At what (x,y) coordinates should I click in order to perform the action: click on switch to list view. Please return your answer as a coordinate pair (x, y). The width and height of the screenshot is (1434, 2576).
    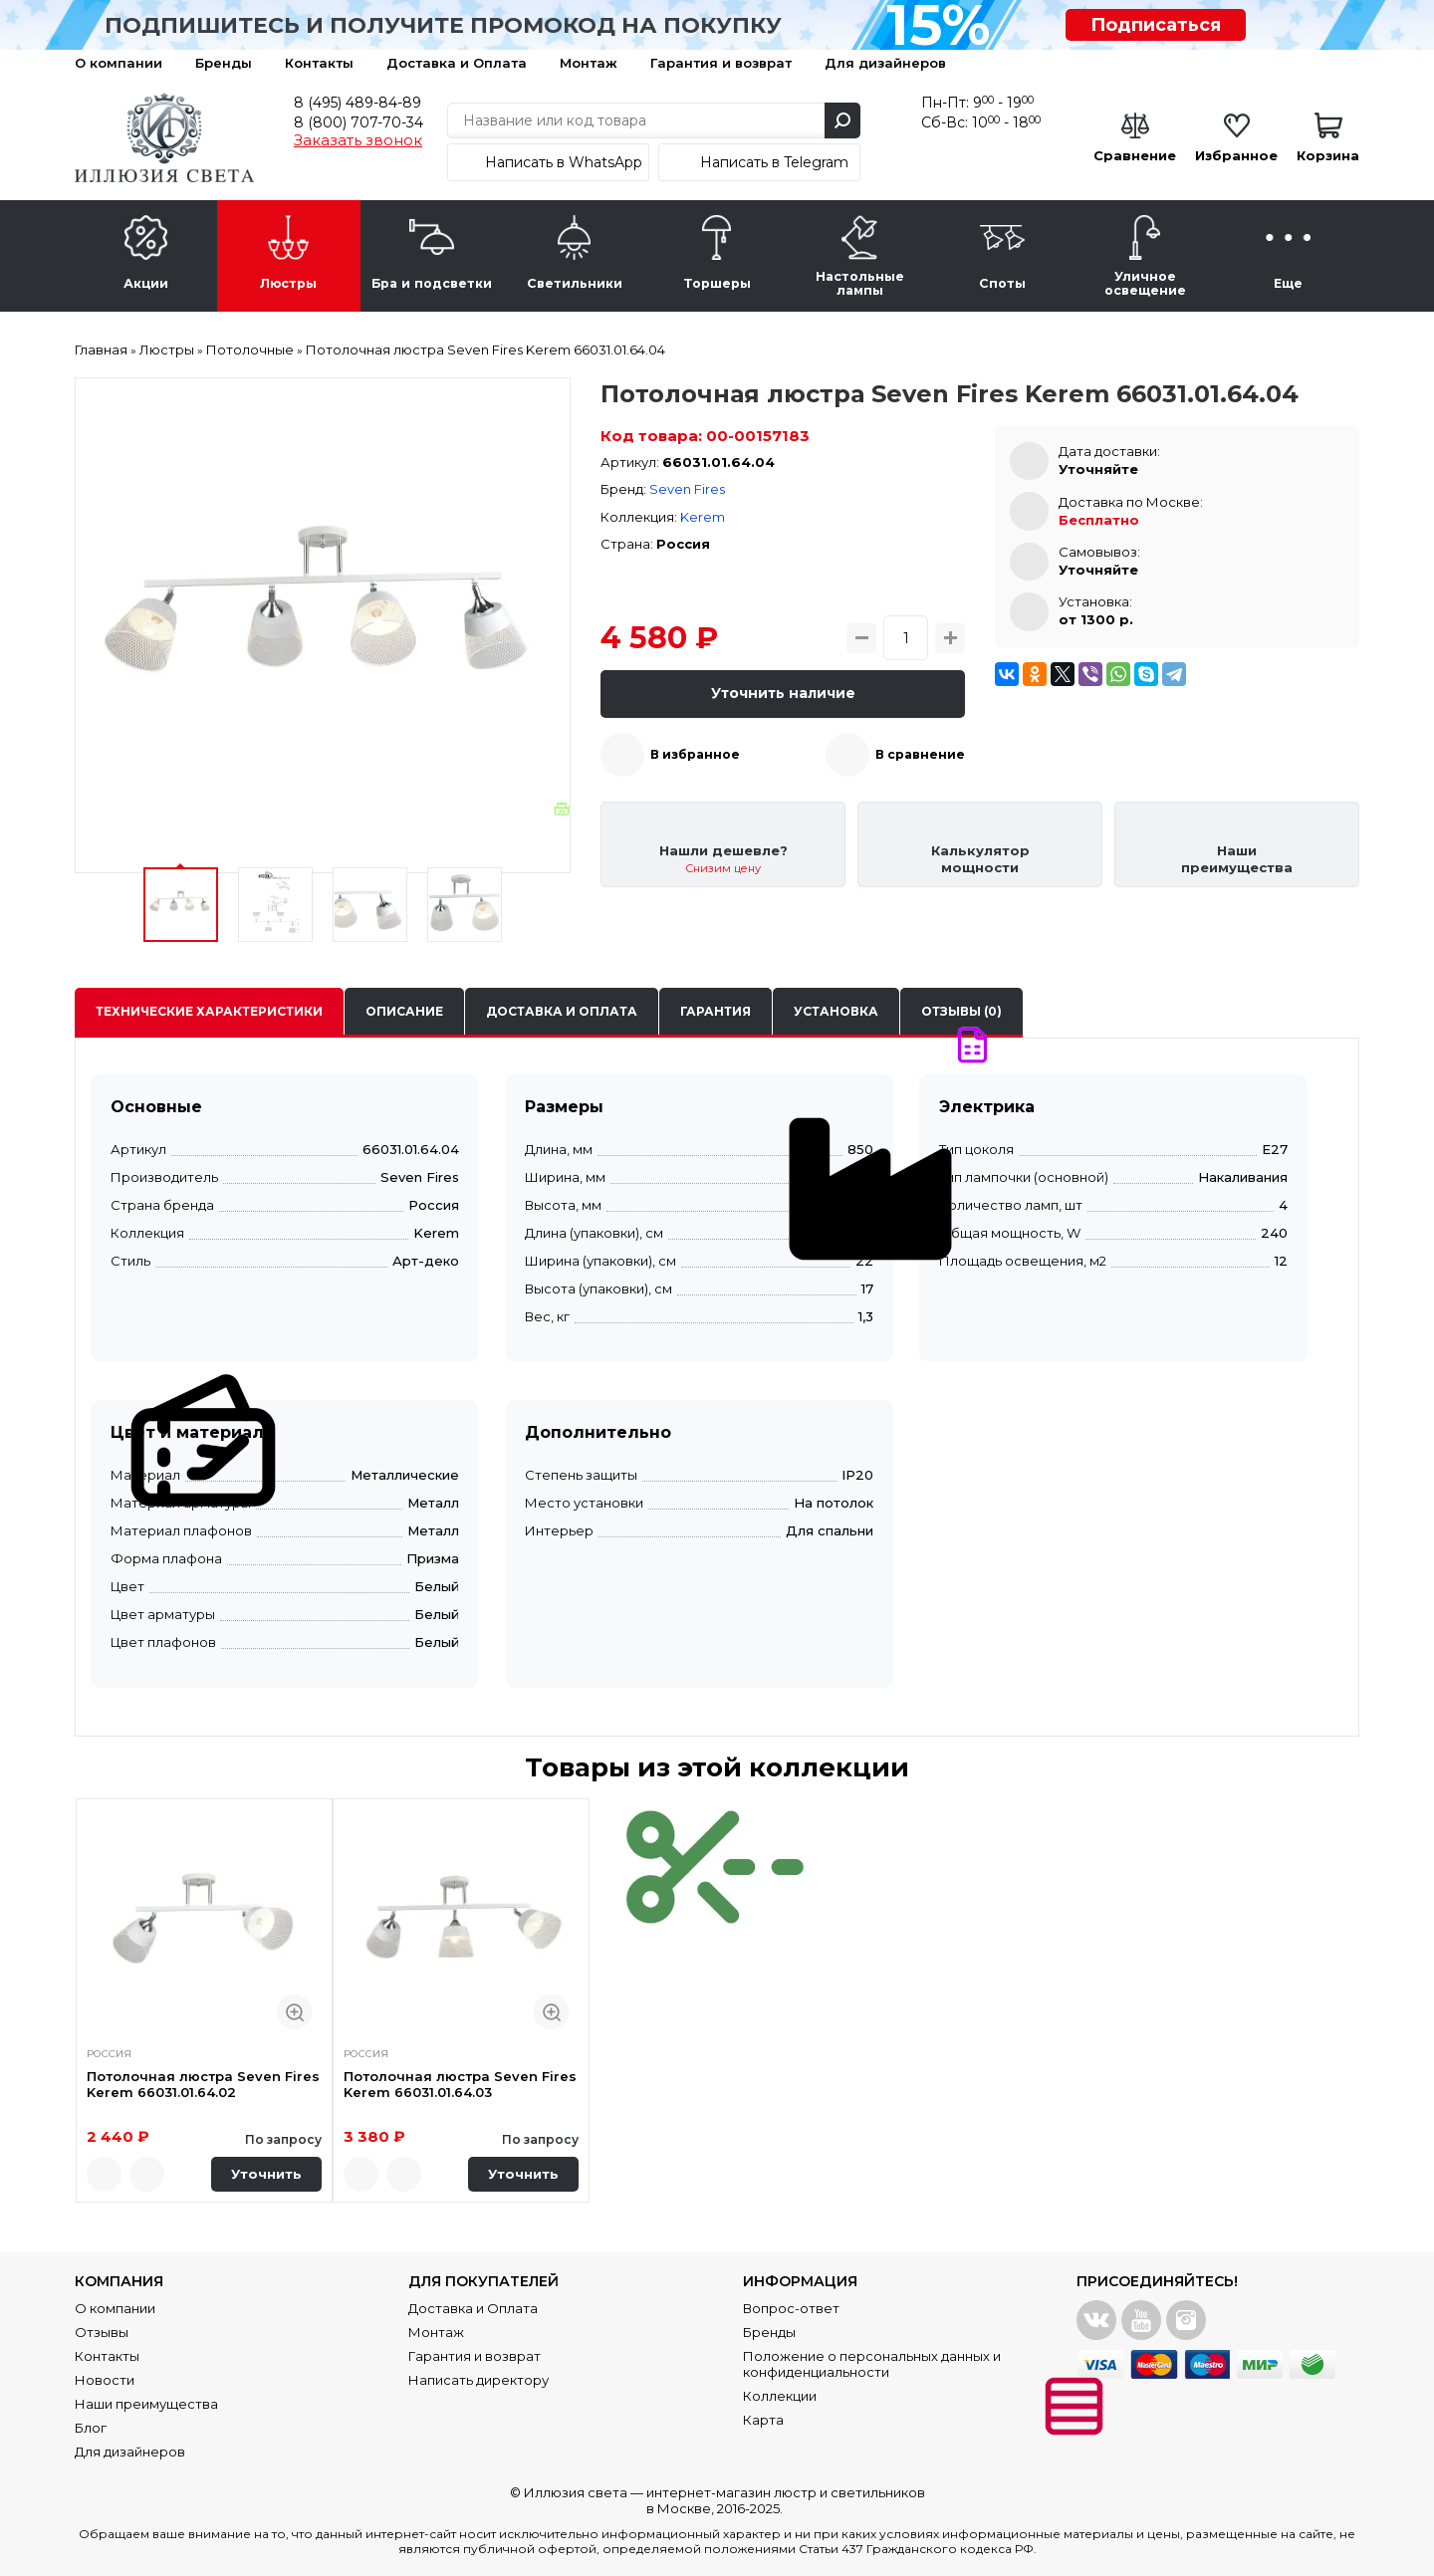
    Looking at the image, I should click on (1074, 2406).